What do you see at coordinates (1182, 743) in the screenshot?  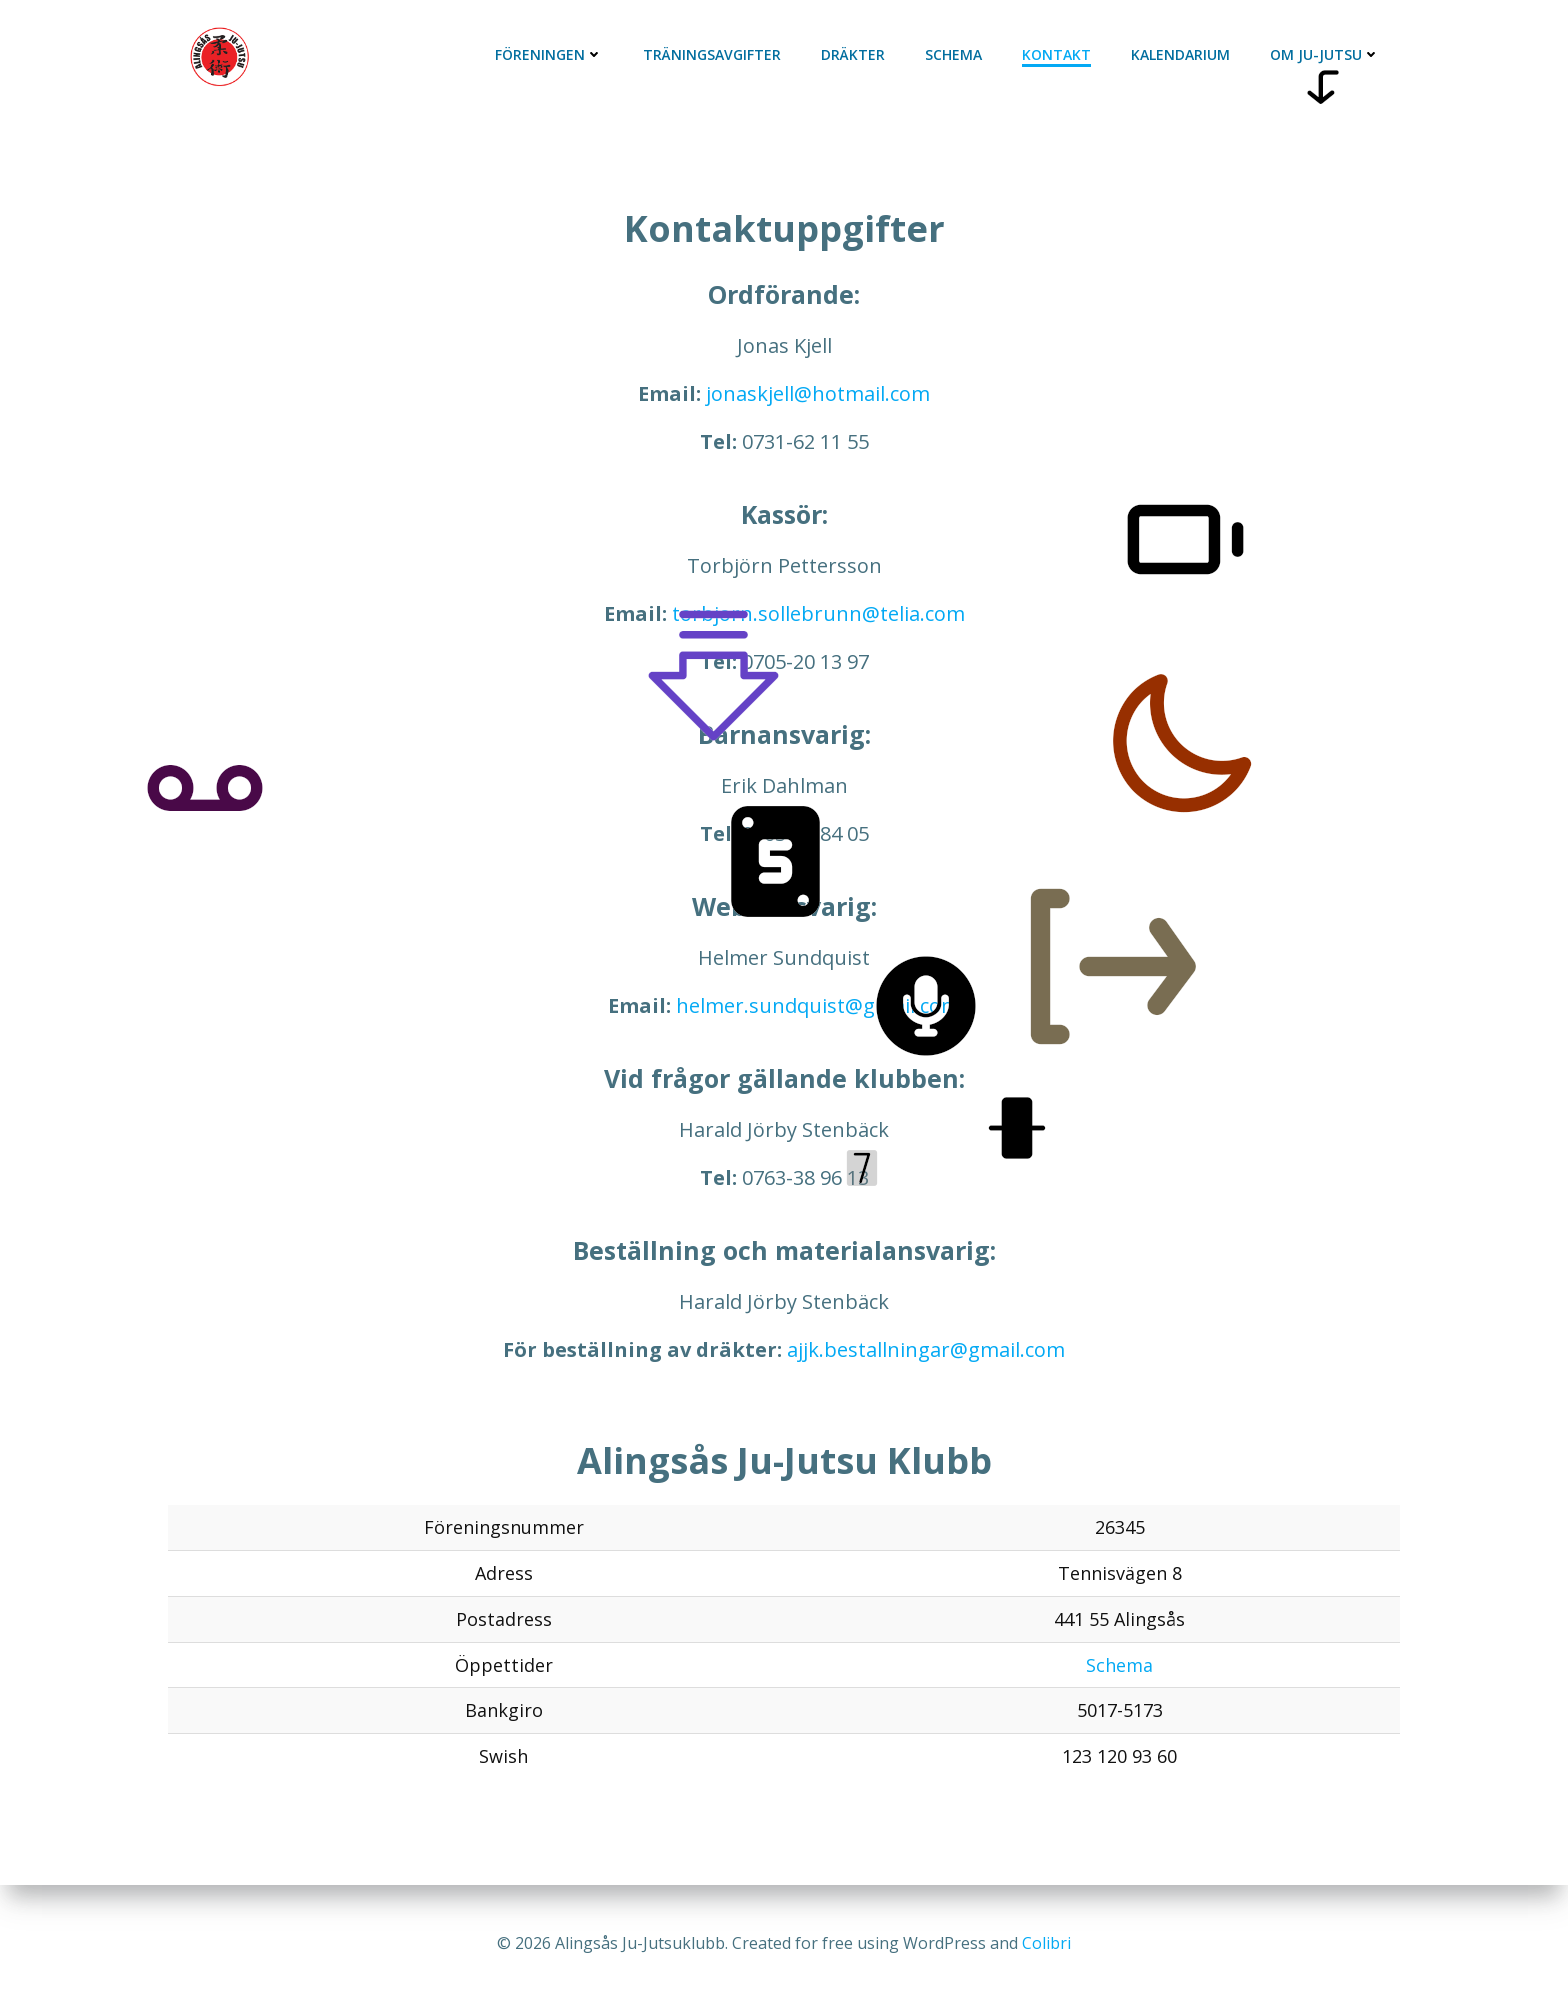 I see `enable dark mode` at bounding box center [1182, 743].